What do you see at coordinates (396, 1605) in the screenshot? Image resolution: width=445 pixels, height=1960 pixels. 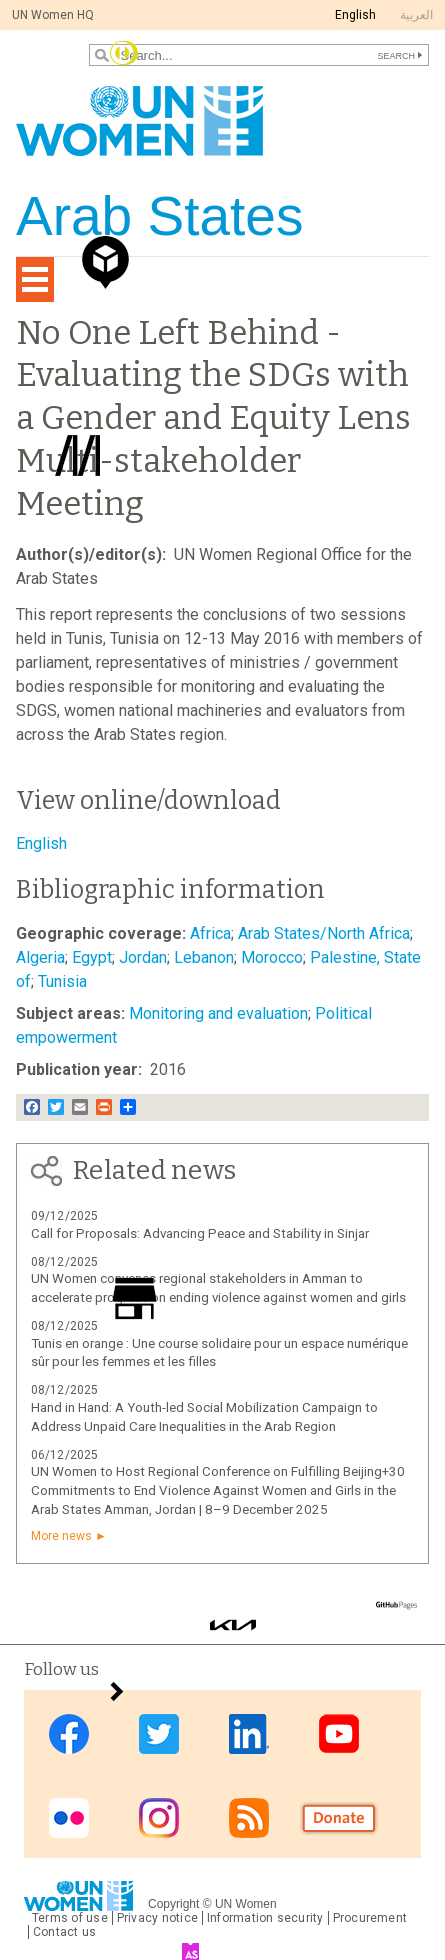 I see `access github pages hosting settings` at bounding box center [396, 1605].